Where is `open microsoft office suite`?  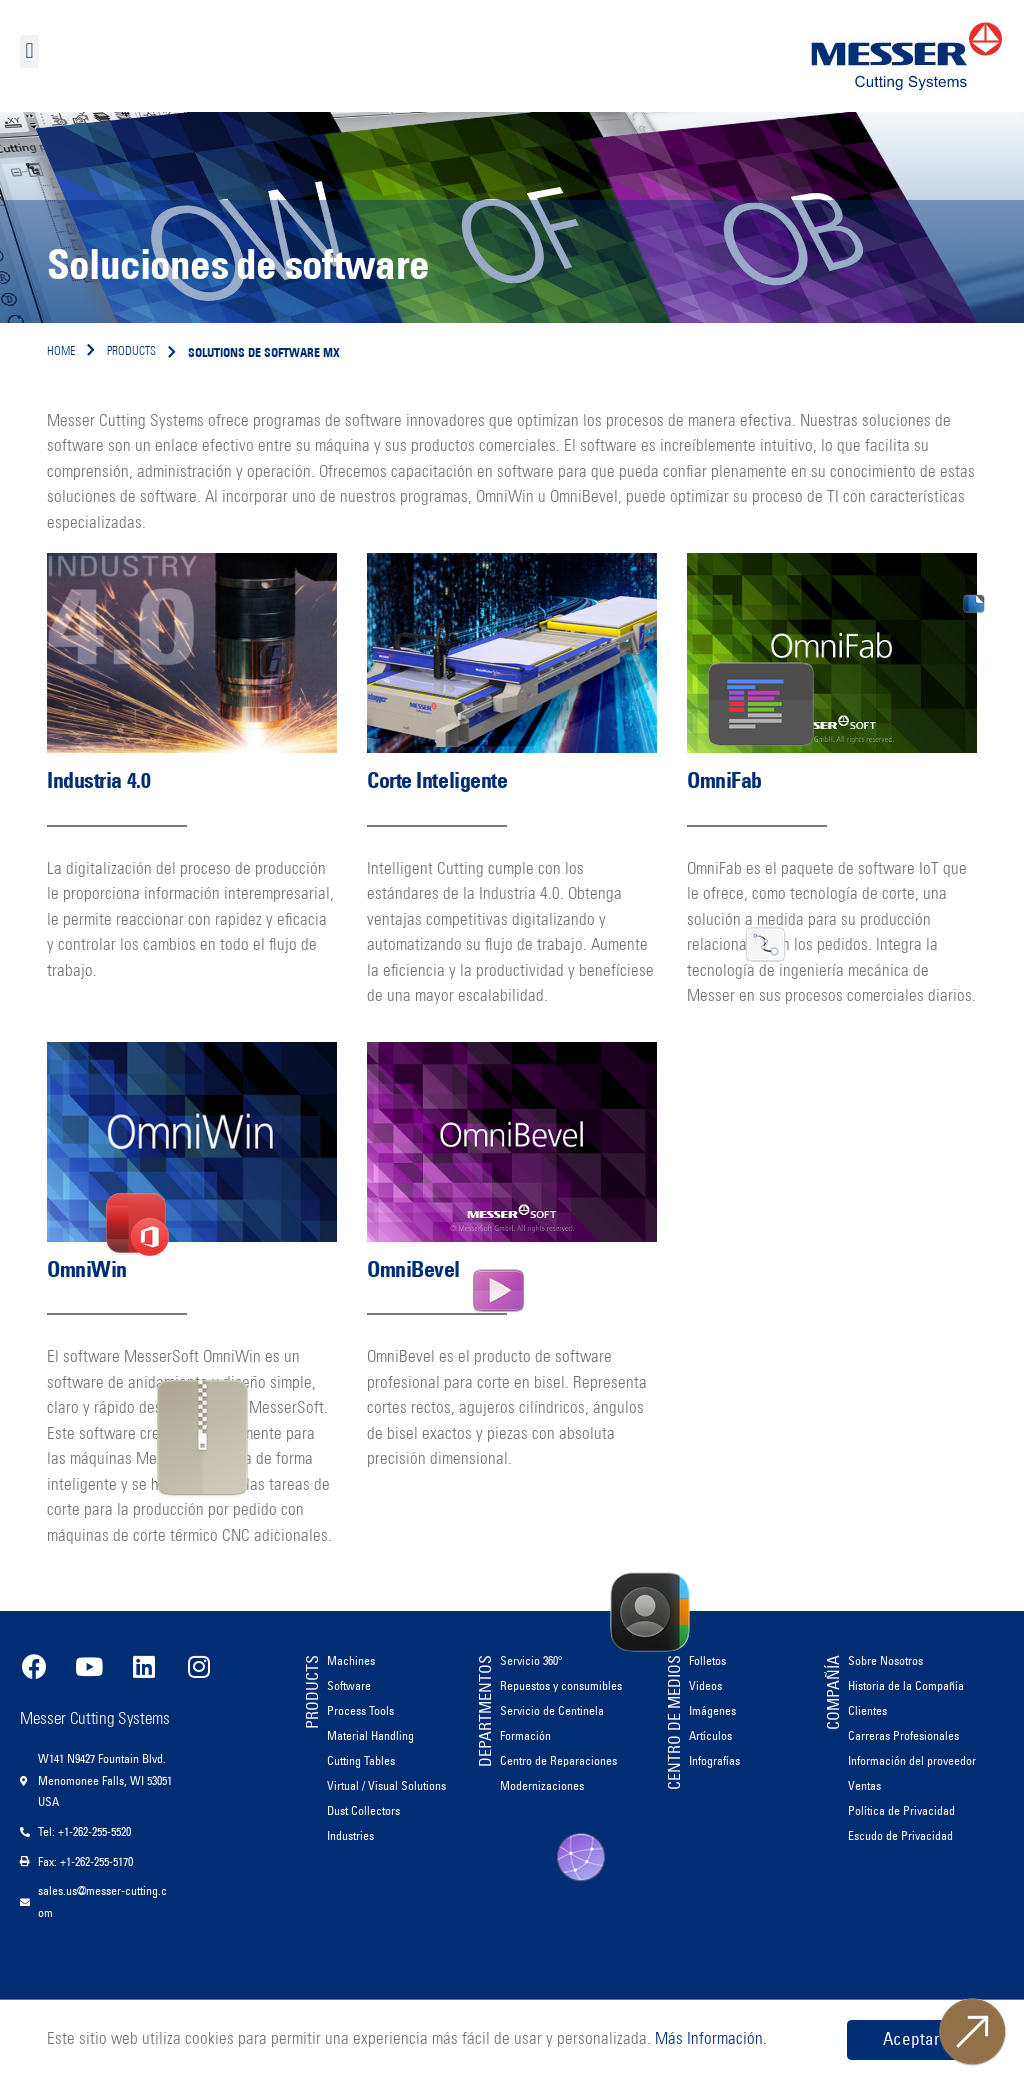
open microsoft office suite is located at coordinates (136, 1223).